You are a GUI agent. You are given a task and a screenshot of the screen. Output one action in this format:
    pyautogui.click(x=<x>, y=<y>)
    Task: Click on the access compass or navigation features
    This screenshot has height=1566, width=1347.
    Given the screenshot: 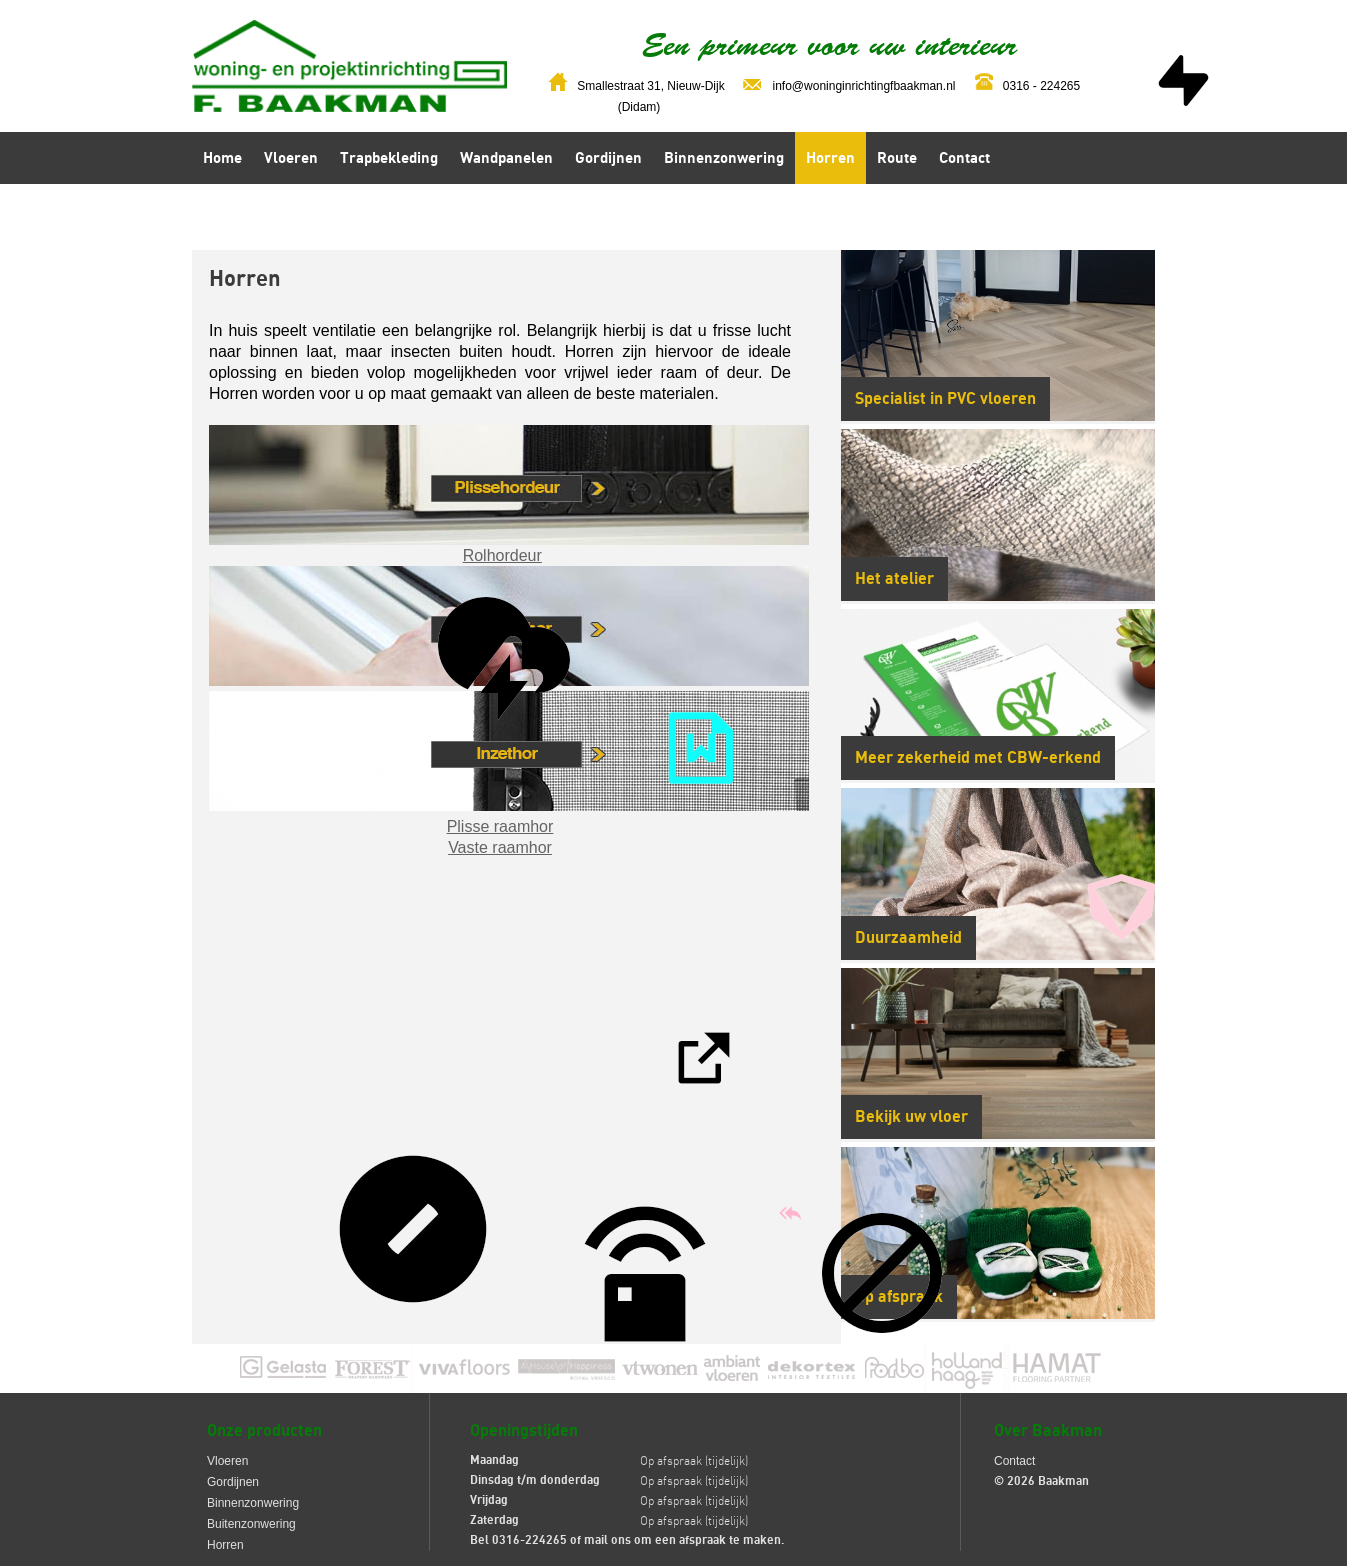 What is the action you would take?
    pyautogui.click(x=413, y=1229)
    